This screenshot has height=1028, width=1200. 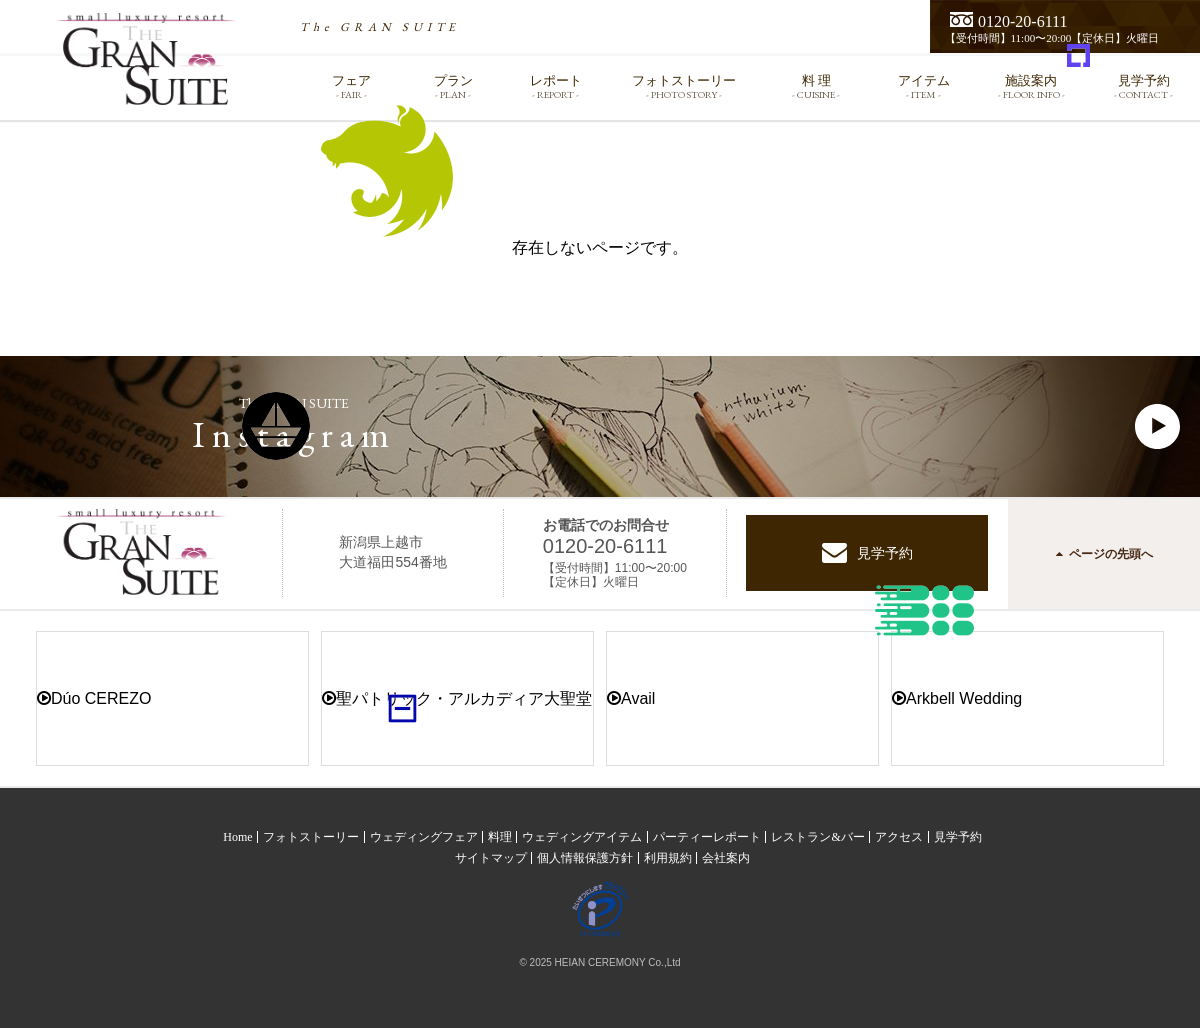 I want to click on indicates a partially selected state in a list, so click(x=402, y=708).